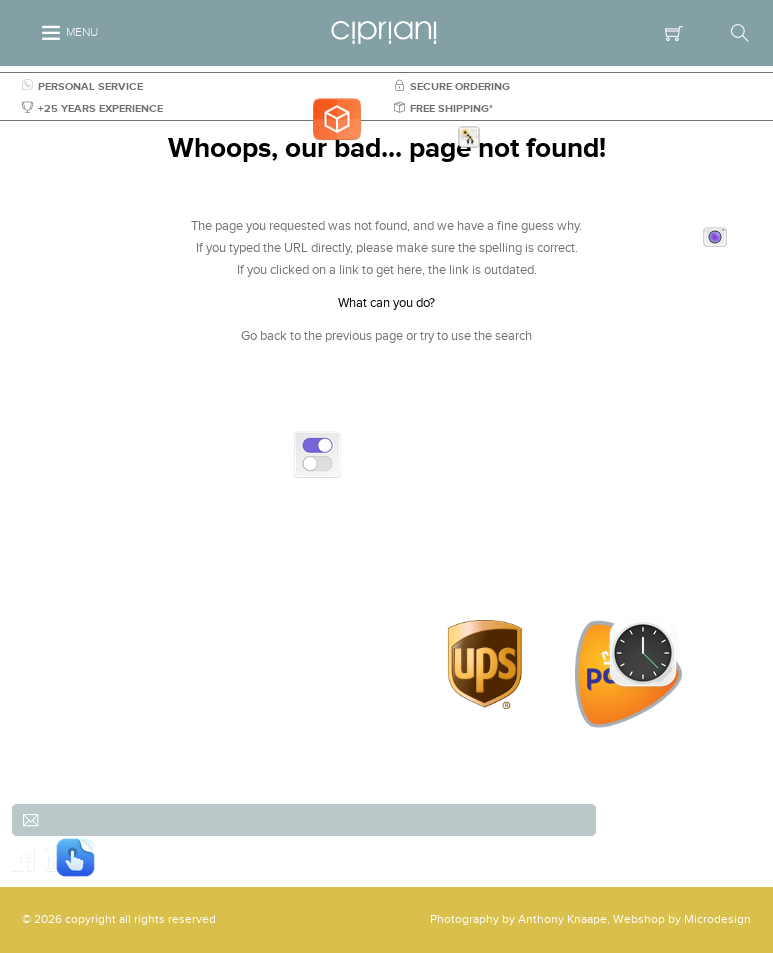  What do you see at coordinates (337, 118) in the screenshot?
I see `open a 3ds format 3d model file` at bounding box center [337, 118].